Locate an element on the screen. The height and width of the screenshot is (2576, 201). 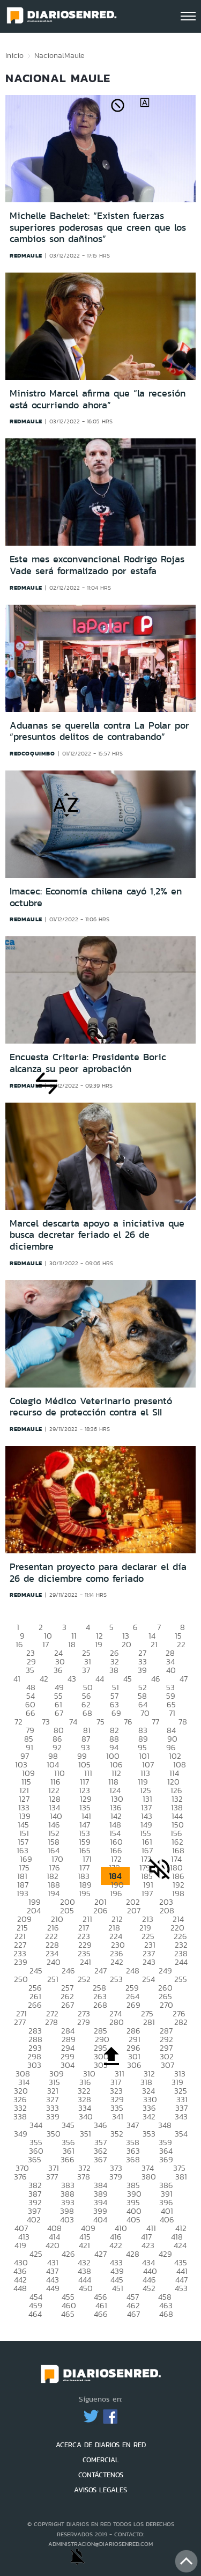
download or install new fonts is located at coordinates (145, 102).